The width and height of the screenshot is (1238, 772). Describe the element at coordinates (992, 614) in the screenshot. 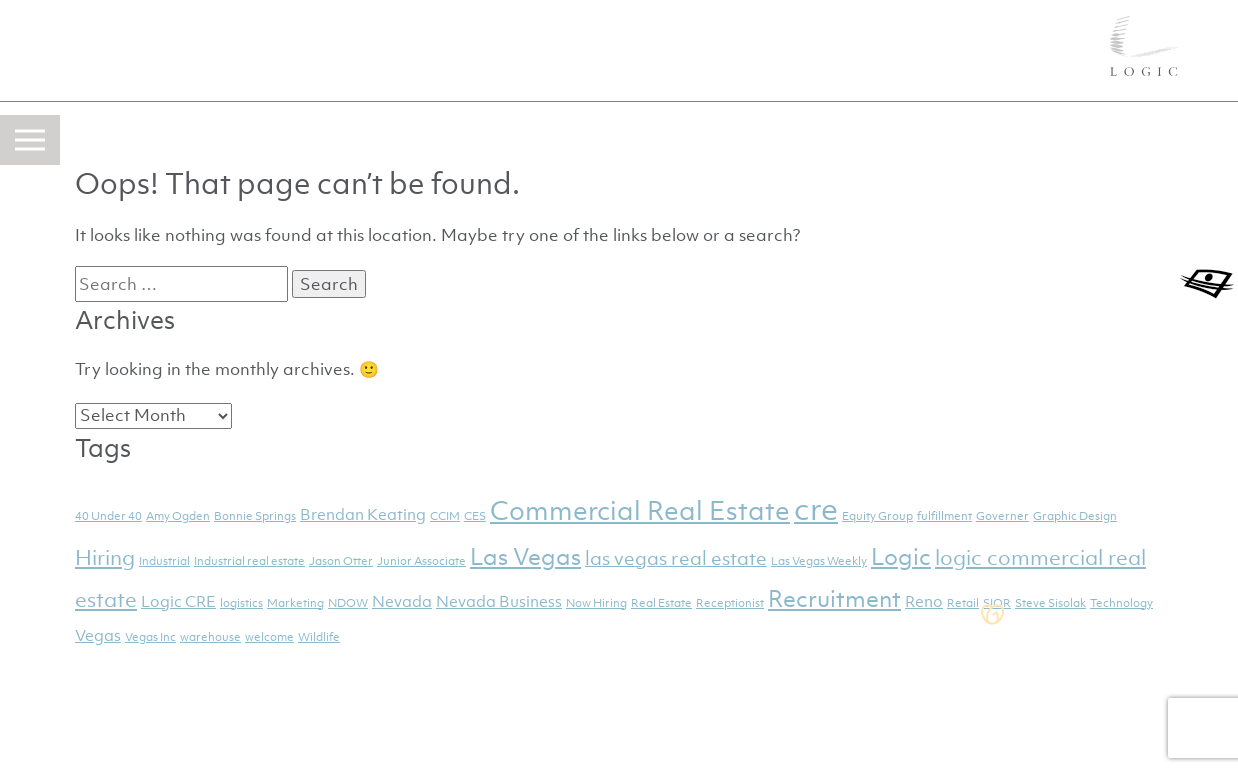

I see `visit GoDaddy website or services` at that location.